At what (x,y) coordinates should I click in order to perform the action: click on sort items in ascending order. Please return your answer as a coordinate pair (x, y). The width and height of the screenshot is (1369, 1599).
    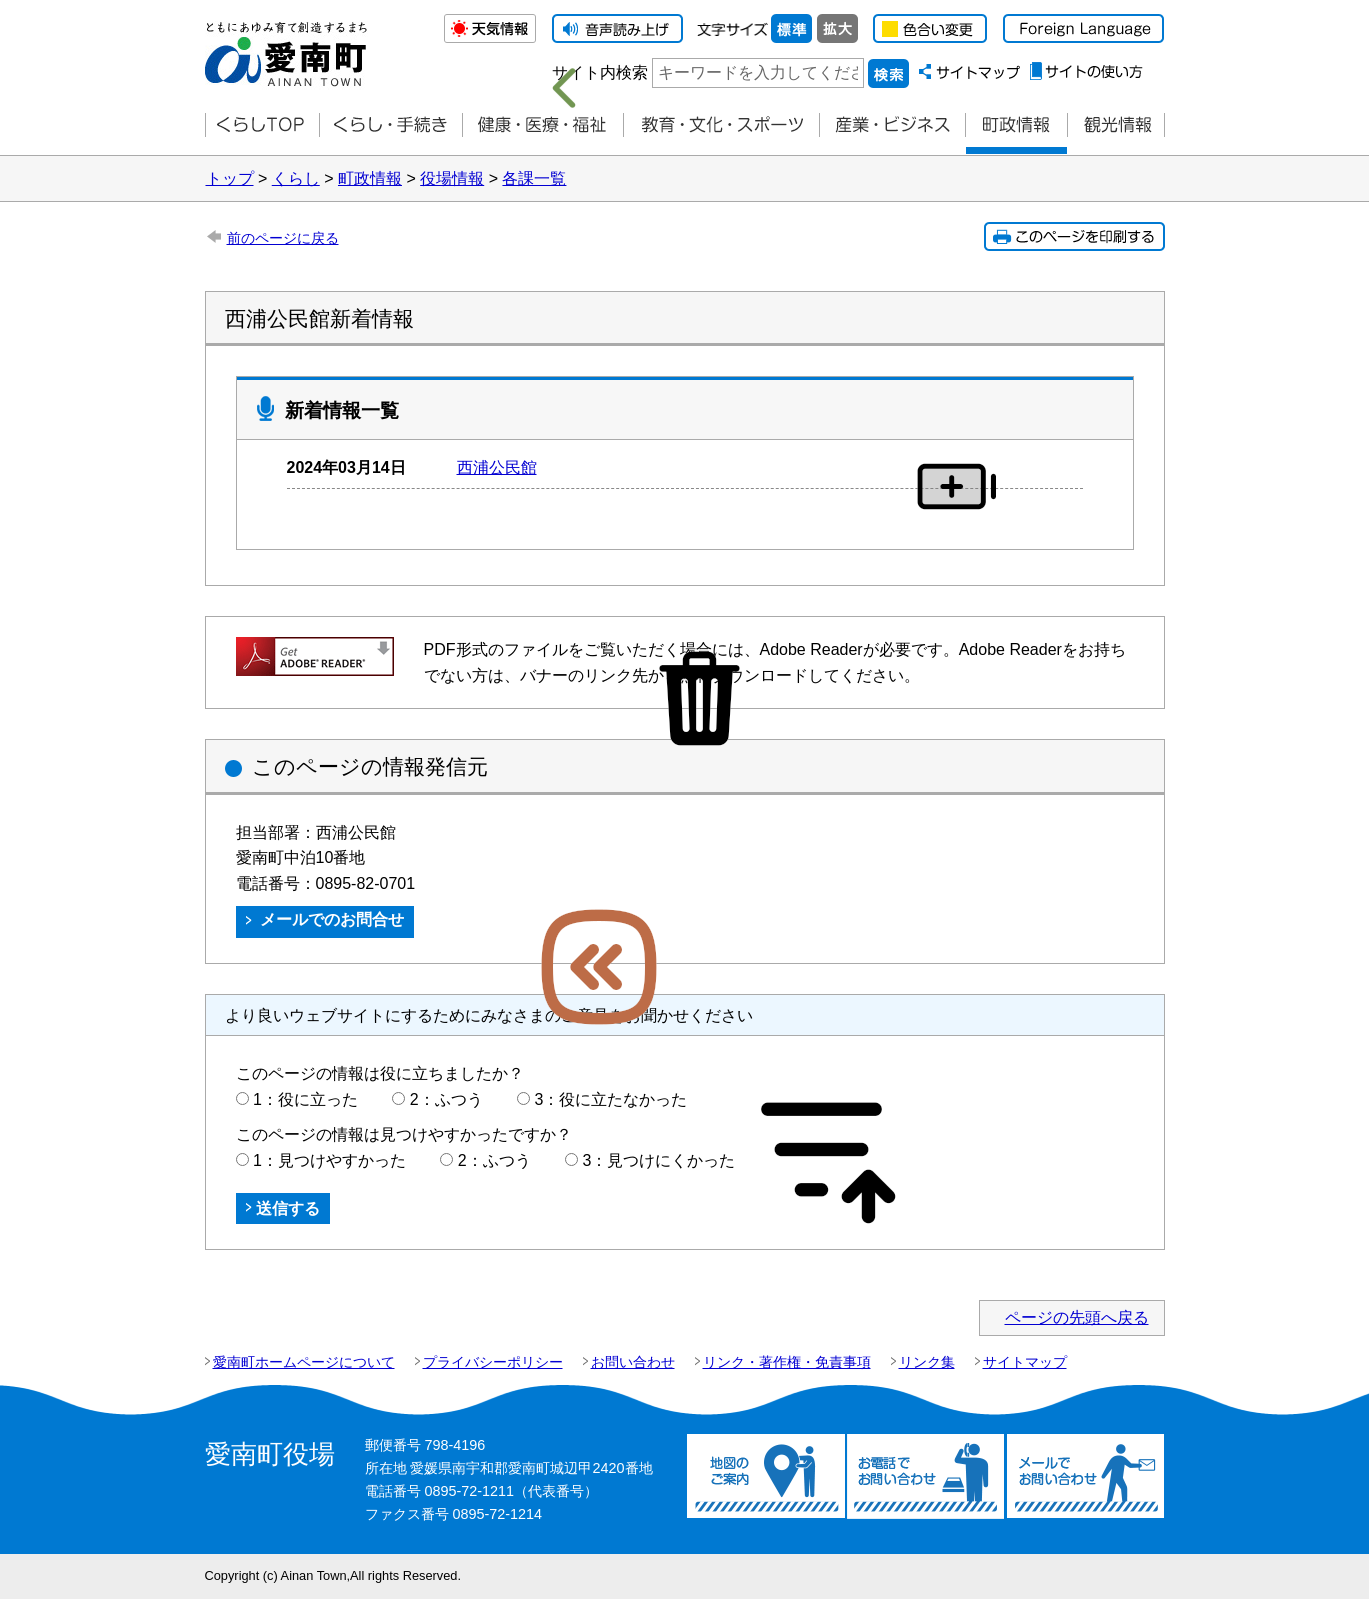
    Looking at the image, I should click on (821, 1149).